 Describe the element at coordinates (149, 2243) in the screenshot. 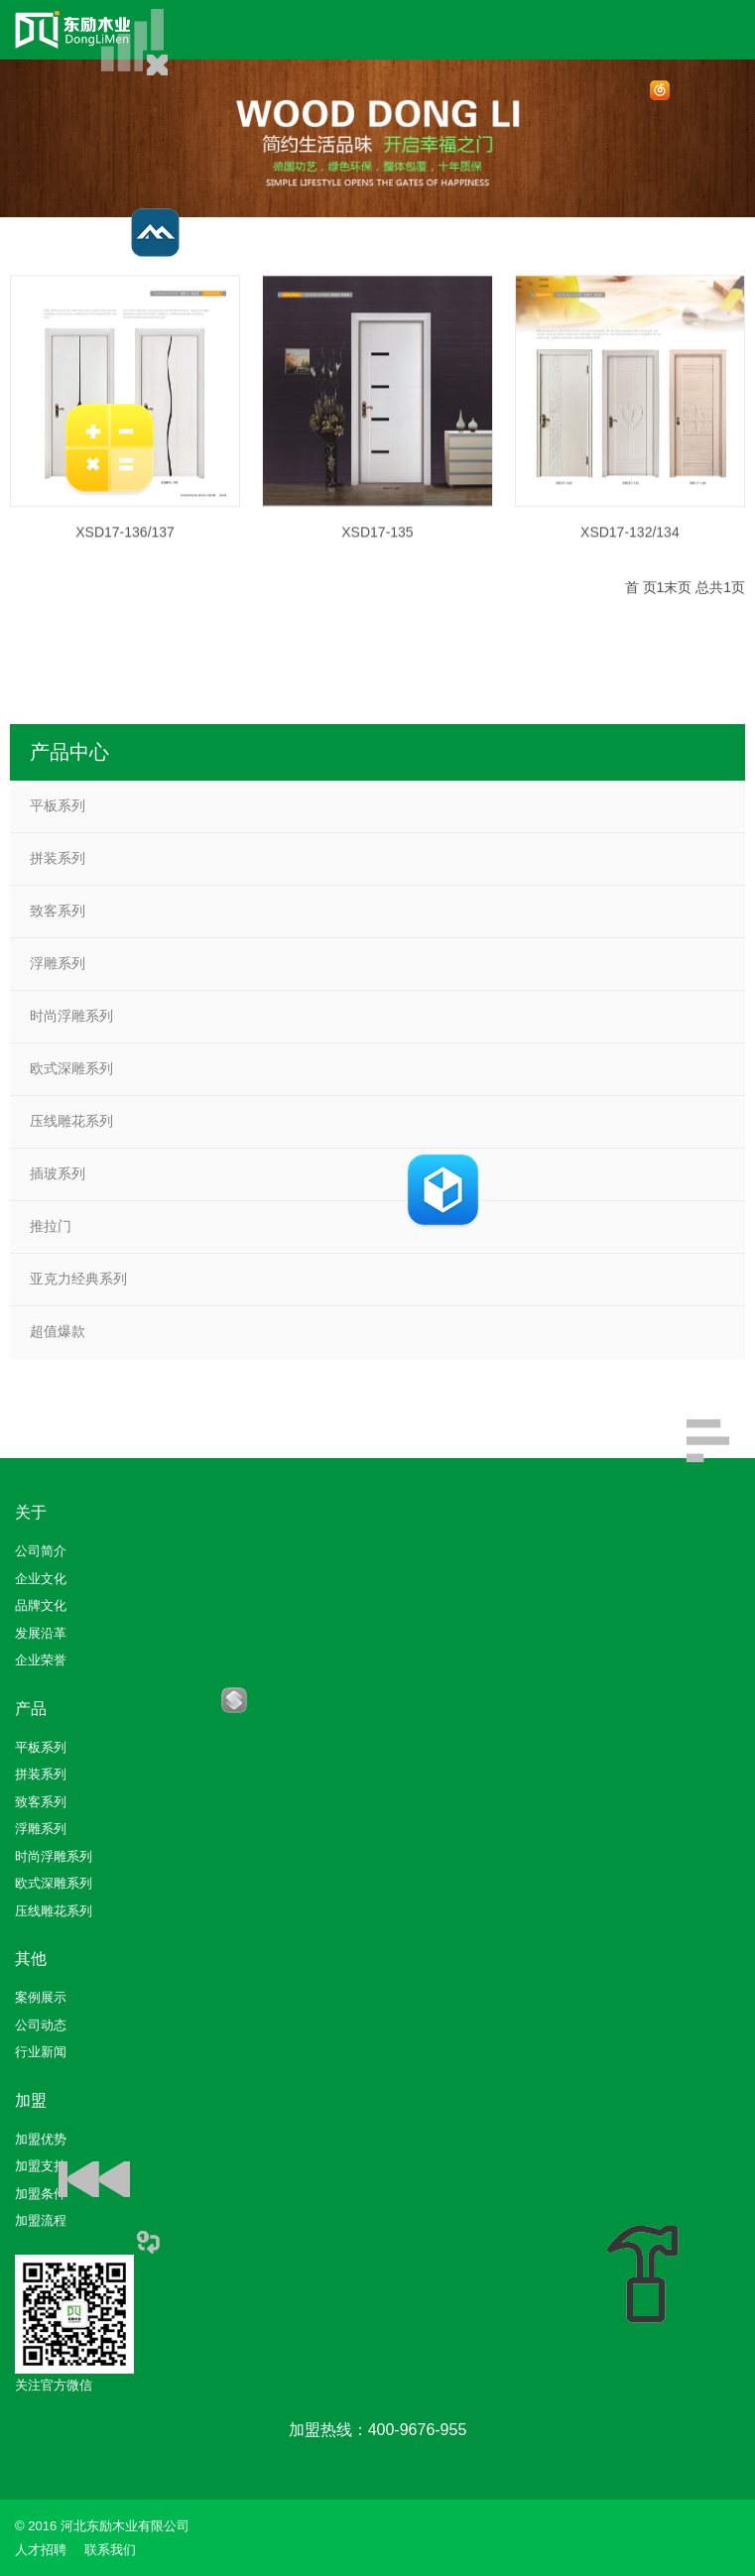

I see `repeat current song in playlist` at that location.